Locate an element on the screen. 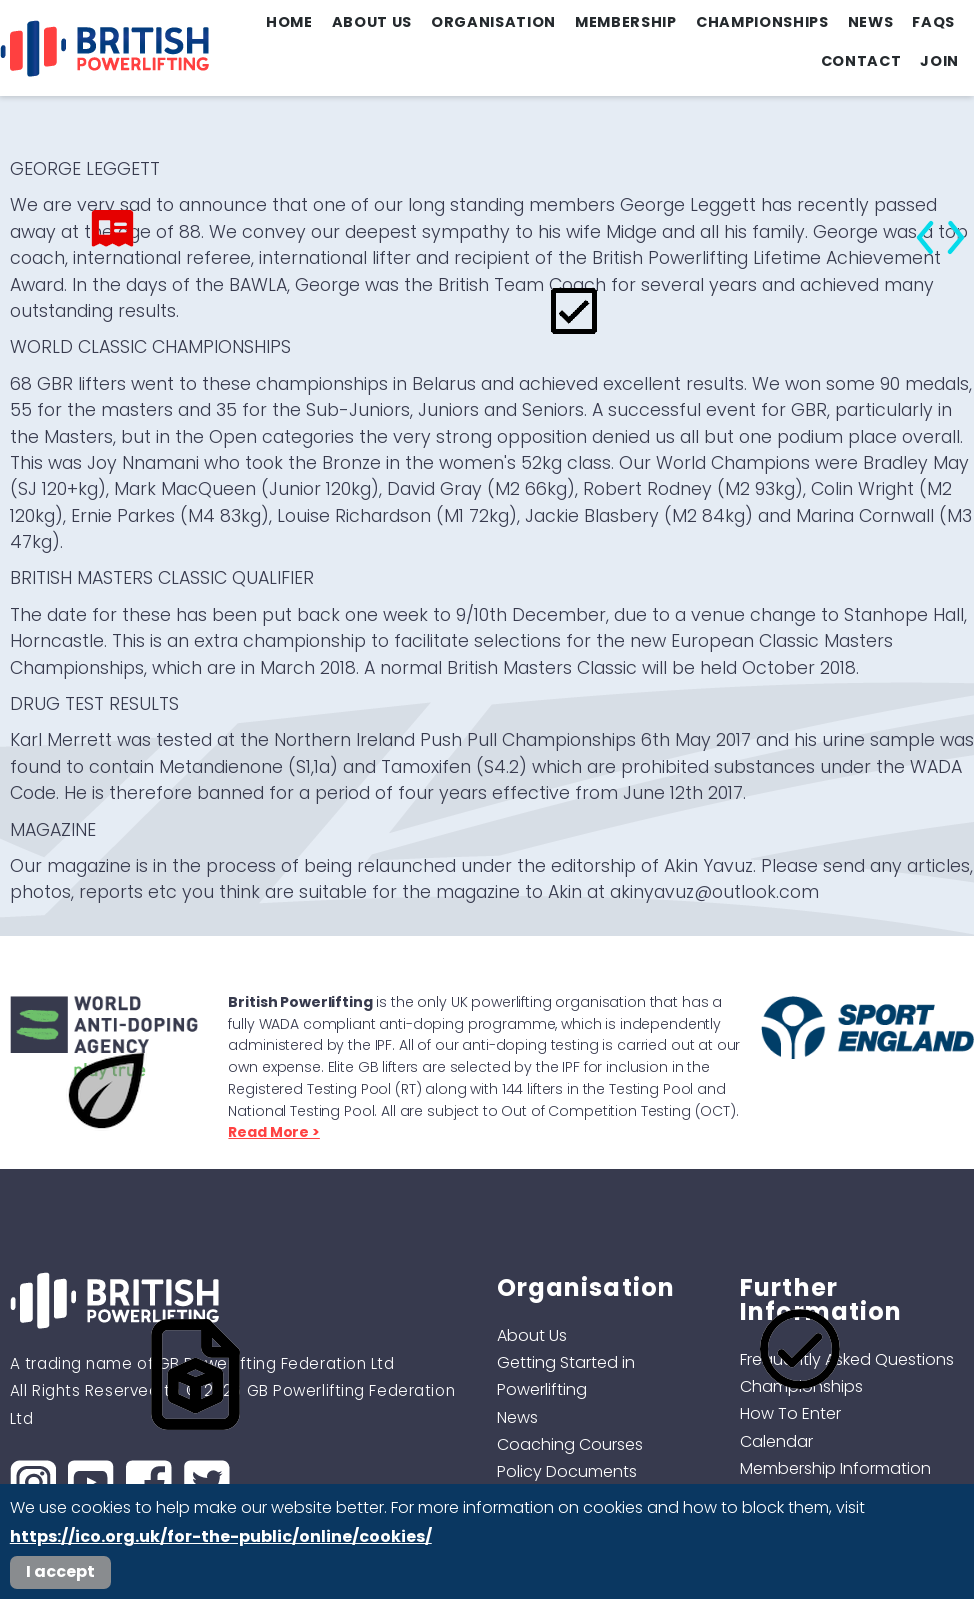 This screenshot has height=1599, width=974. select or confirm an option is located at coordinates (574, 311).